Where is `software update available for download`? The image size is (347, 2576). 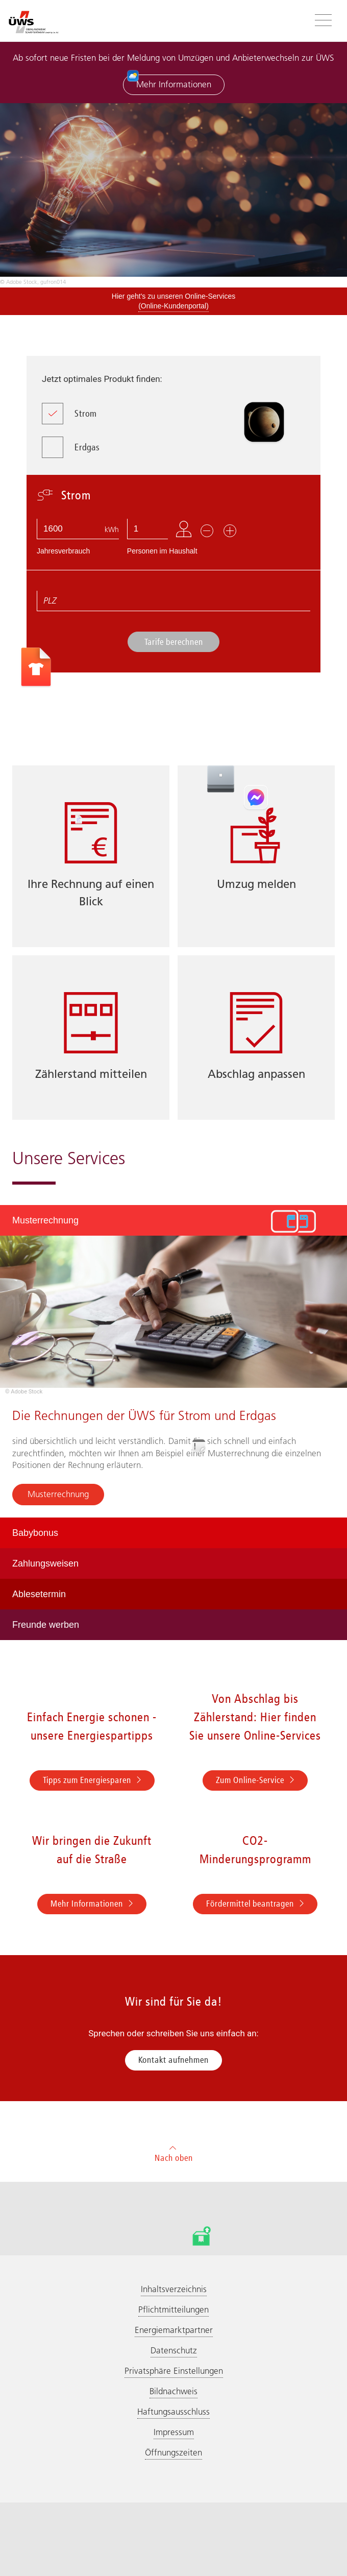 software update available for download is located at coordinates (201, 2236).